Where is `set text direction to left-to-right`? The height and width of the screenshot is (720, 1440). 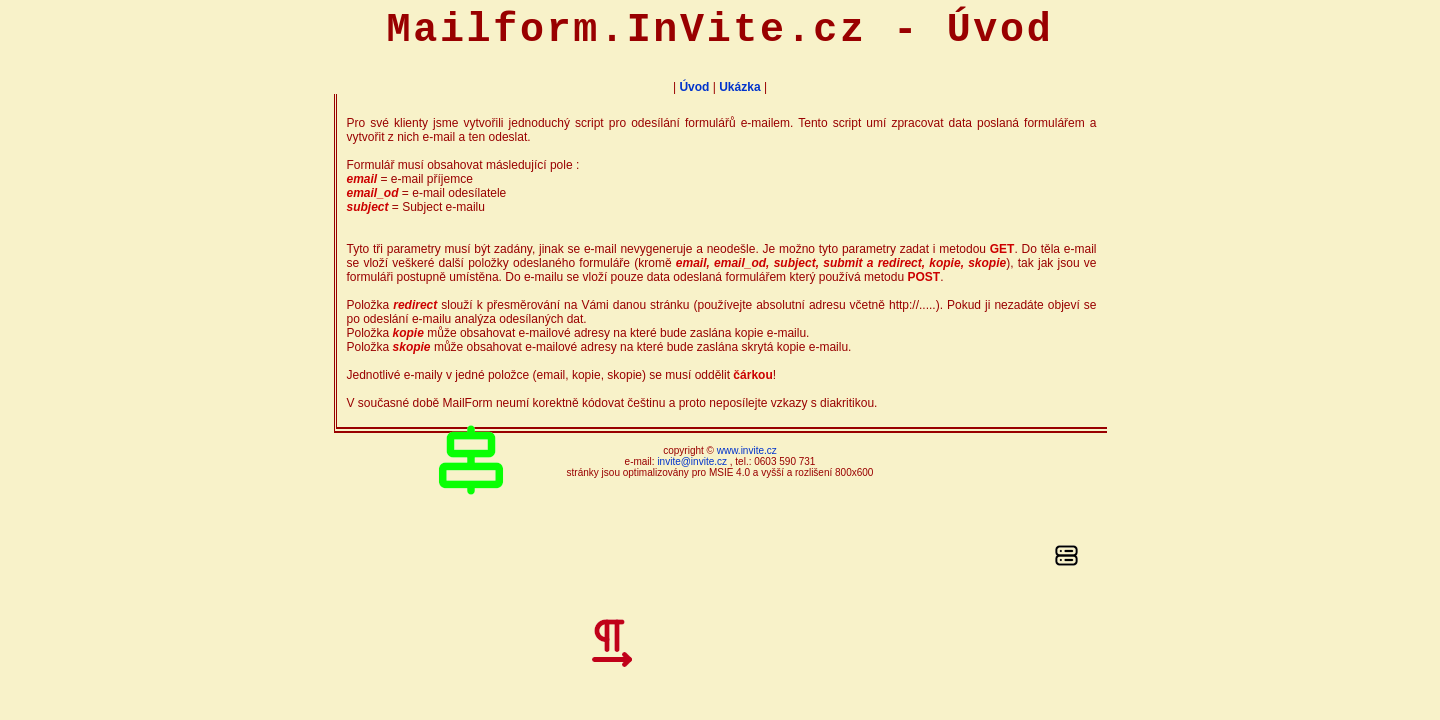 set text direction to left-to-right is located at coordinates (612, 642).